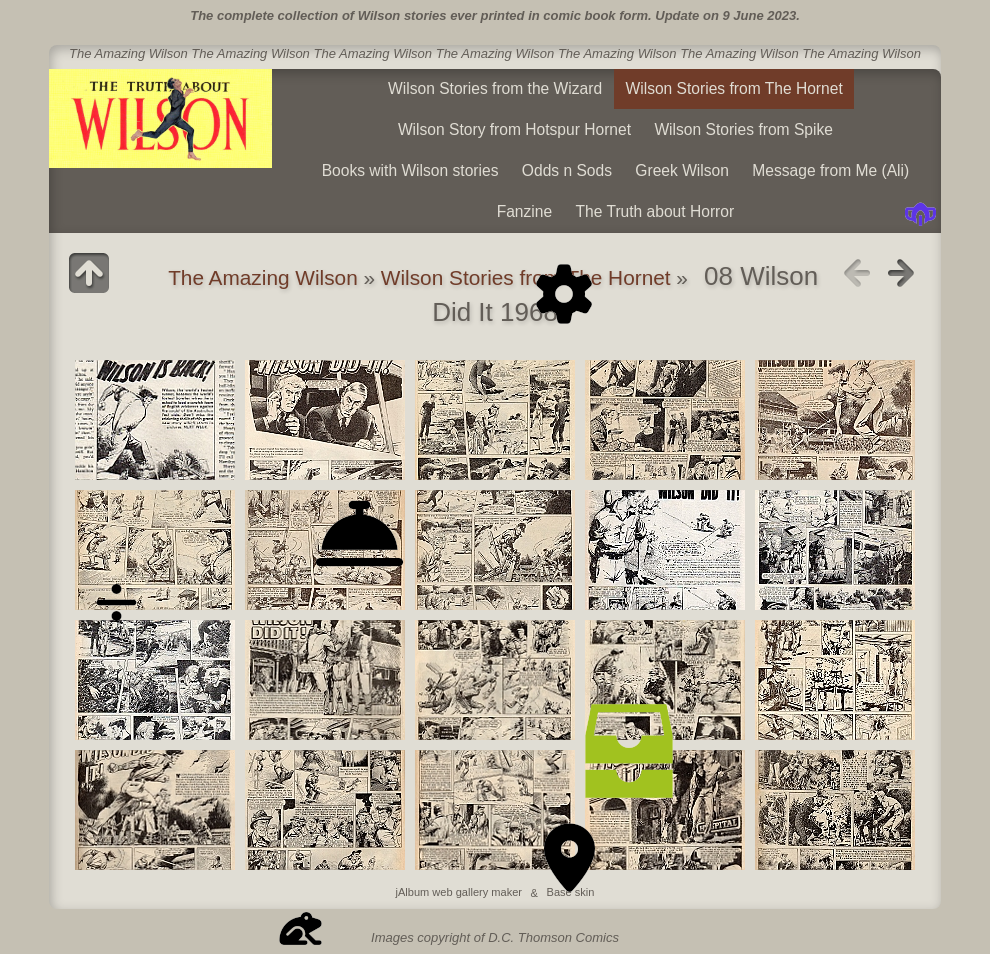  Describe the element at coordinates (920, 213) in the screenshot. I see `indicates respiratory protection or ventilator equipment` at that location.